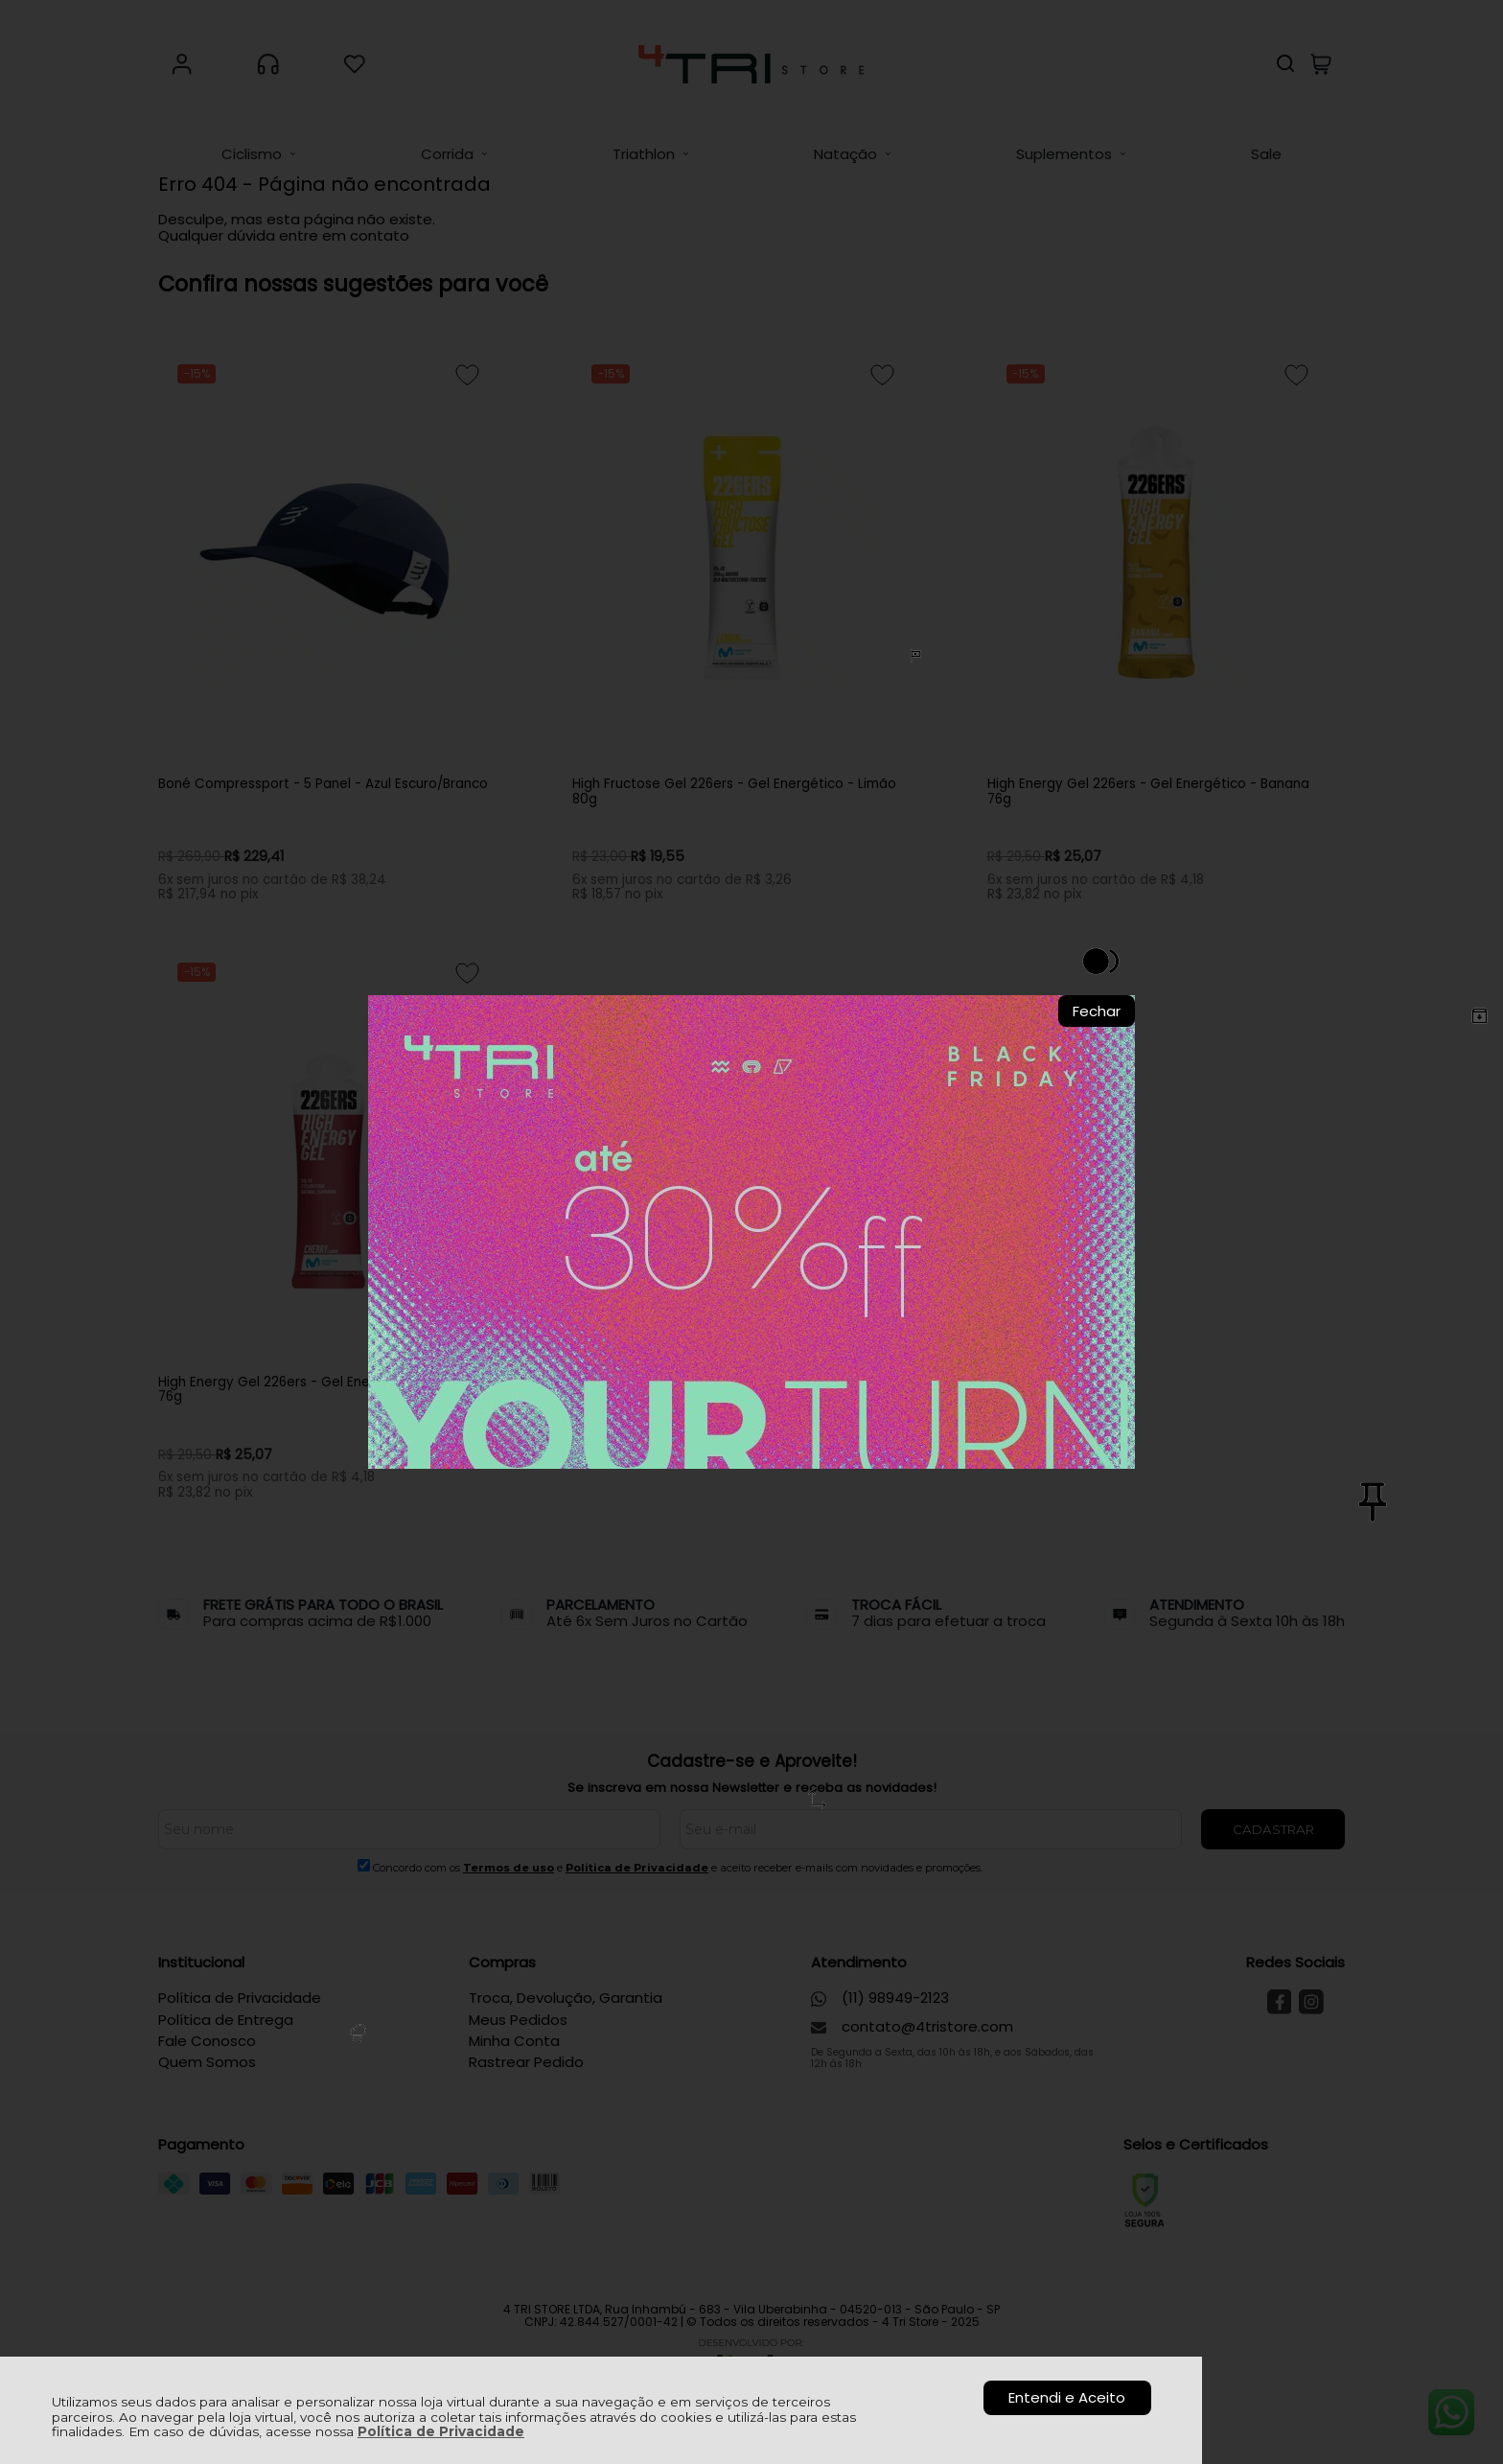 This screenshot has width=1503, height=2464. What do you see at coordinates (1373, 1502) in the screenshot?
I see `pin an item to keep it visible` at bounding box center [1373, 1502].